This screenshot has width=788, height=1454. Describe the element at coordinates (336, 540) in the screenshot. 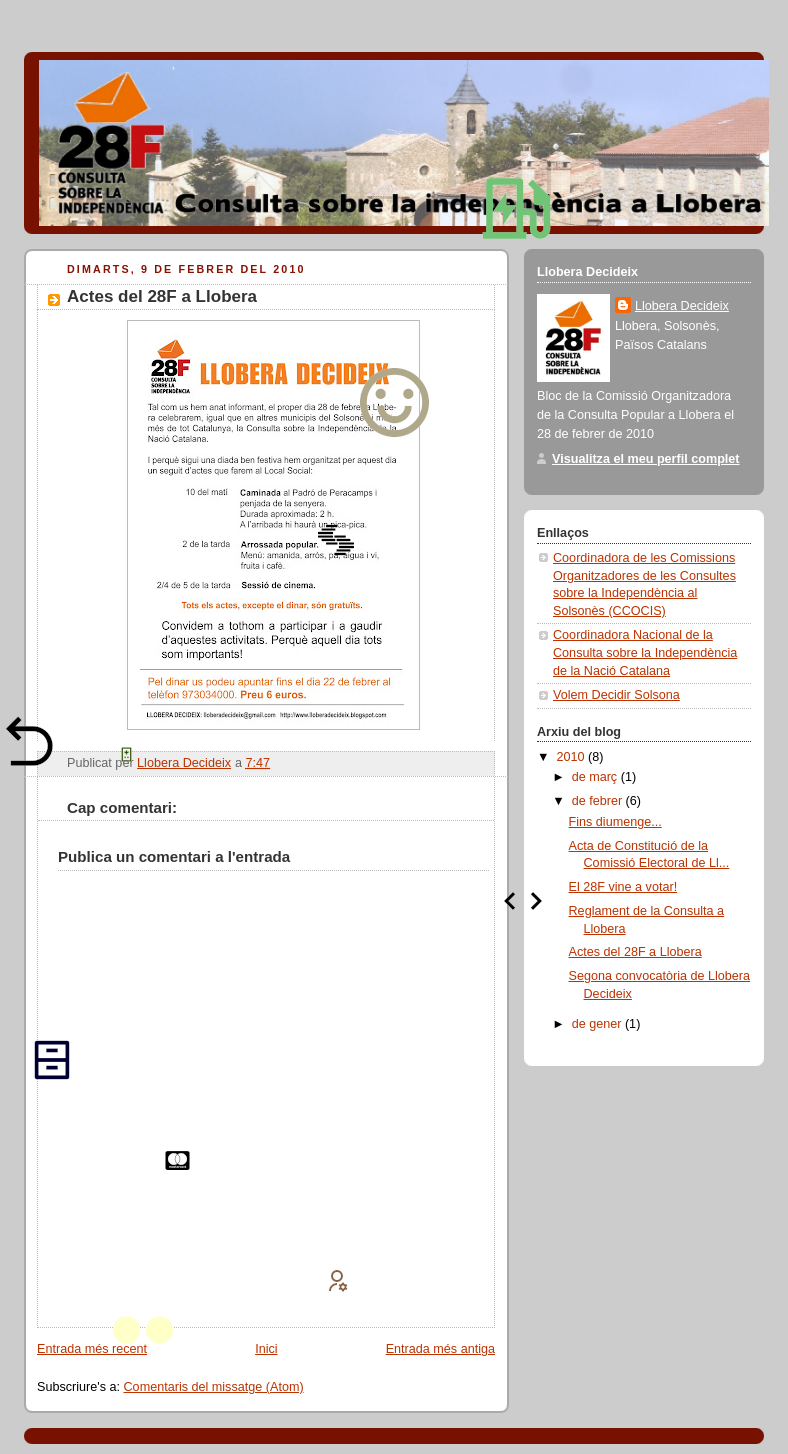

I see `Contentstack logo` at that location.